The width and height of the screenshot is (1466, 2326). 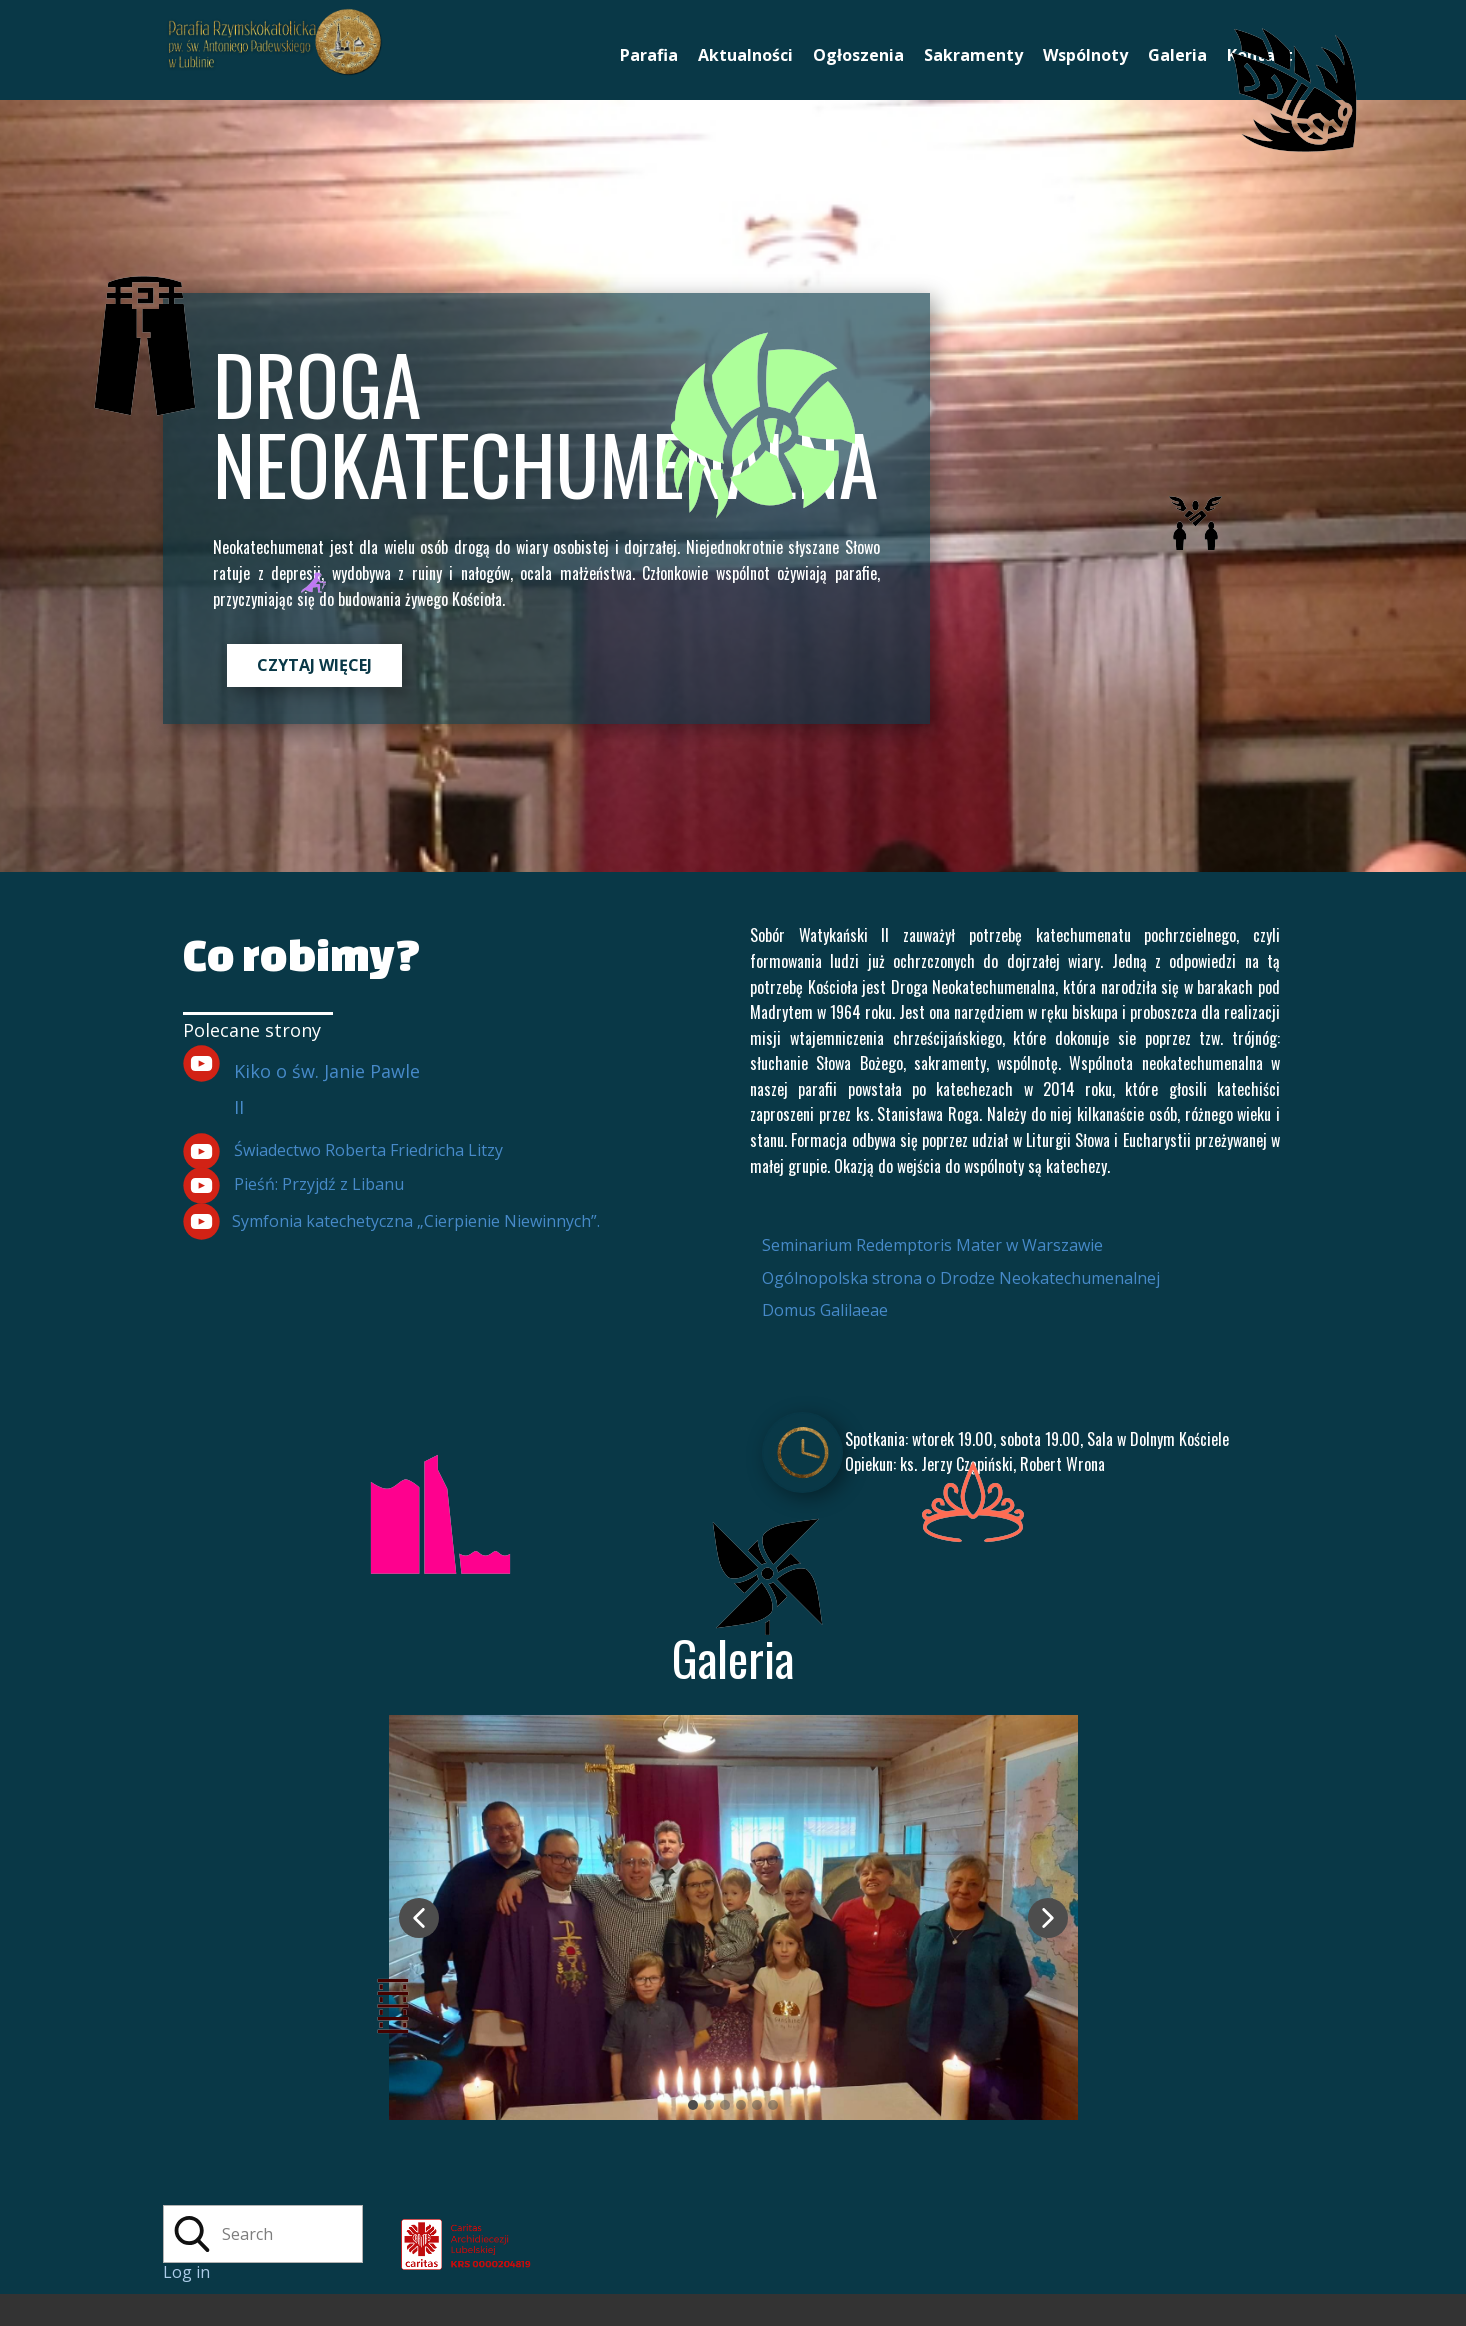 What do you see at coordinates (313, 582) in the screenshot?
I see `select assassin or rogue character class` at bounding box center [313, 582].